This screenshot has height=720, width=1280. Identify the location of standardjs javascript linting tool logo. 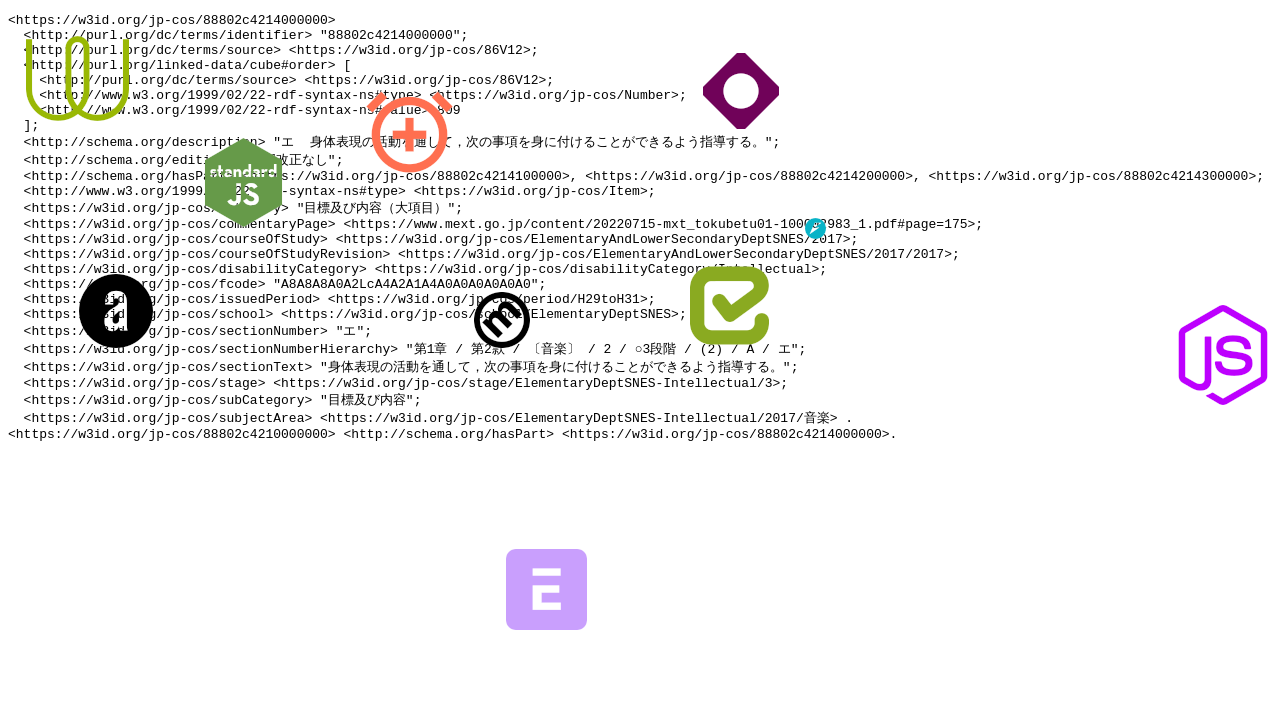
(243, 182).